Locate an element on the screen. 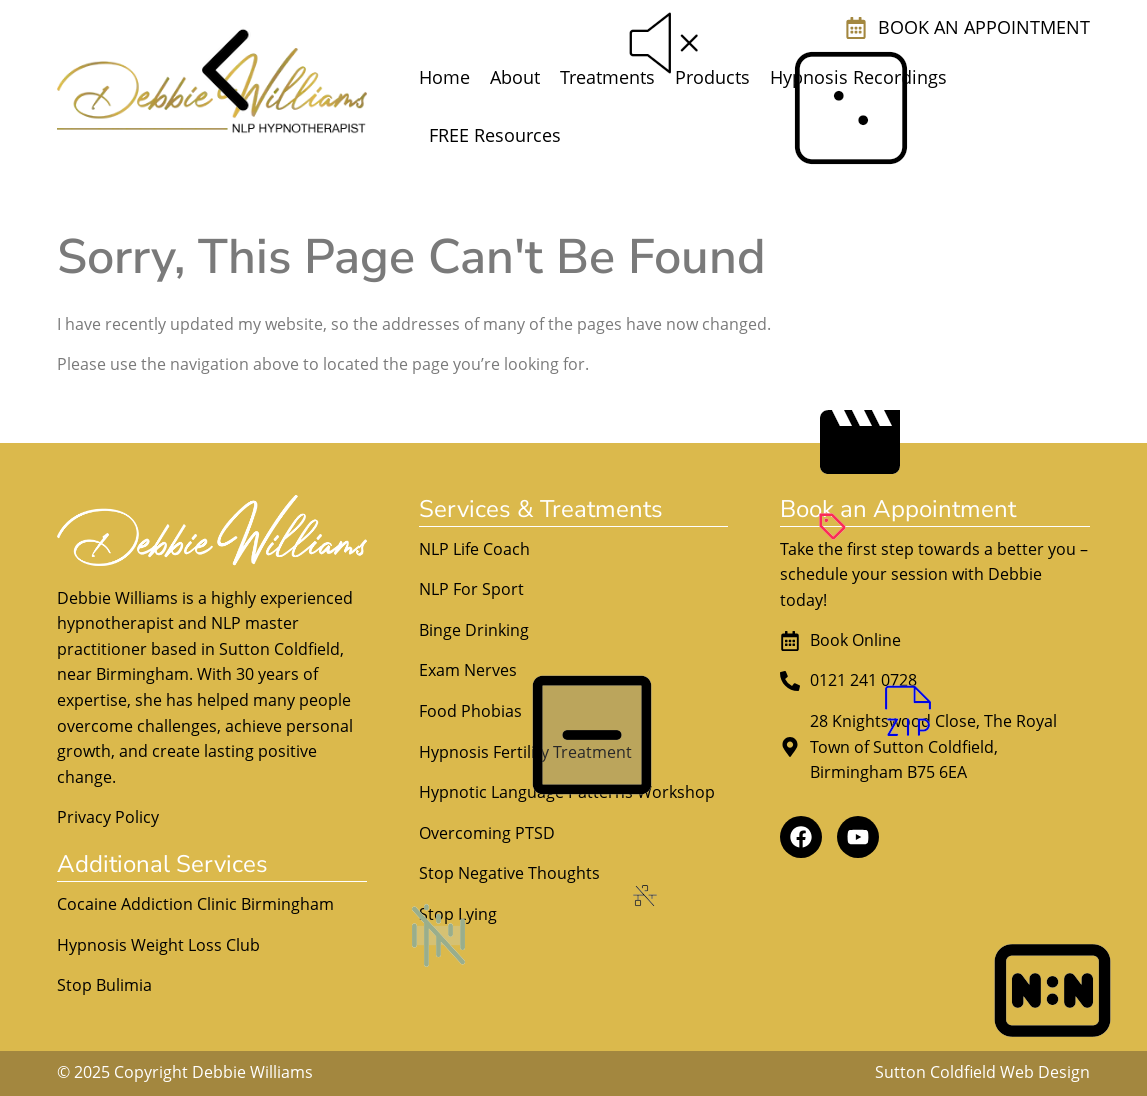 Image resolution: width=1147 pixels, height=1096 pixels. collapse or minimize a section is located at coordinates (592, 735).